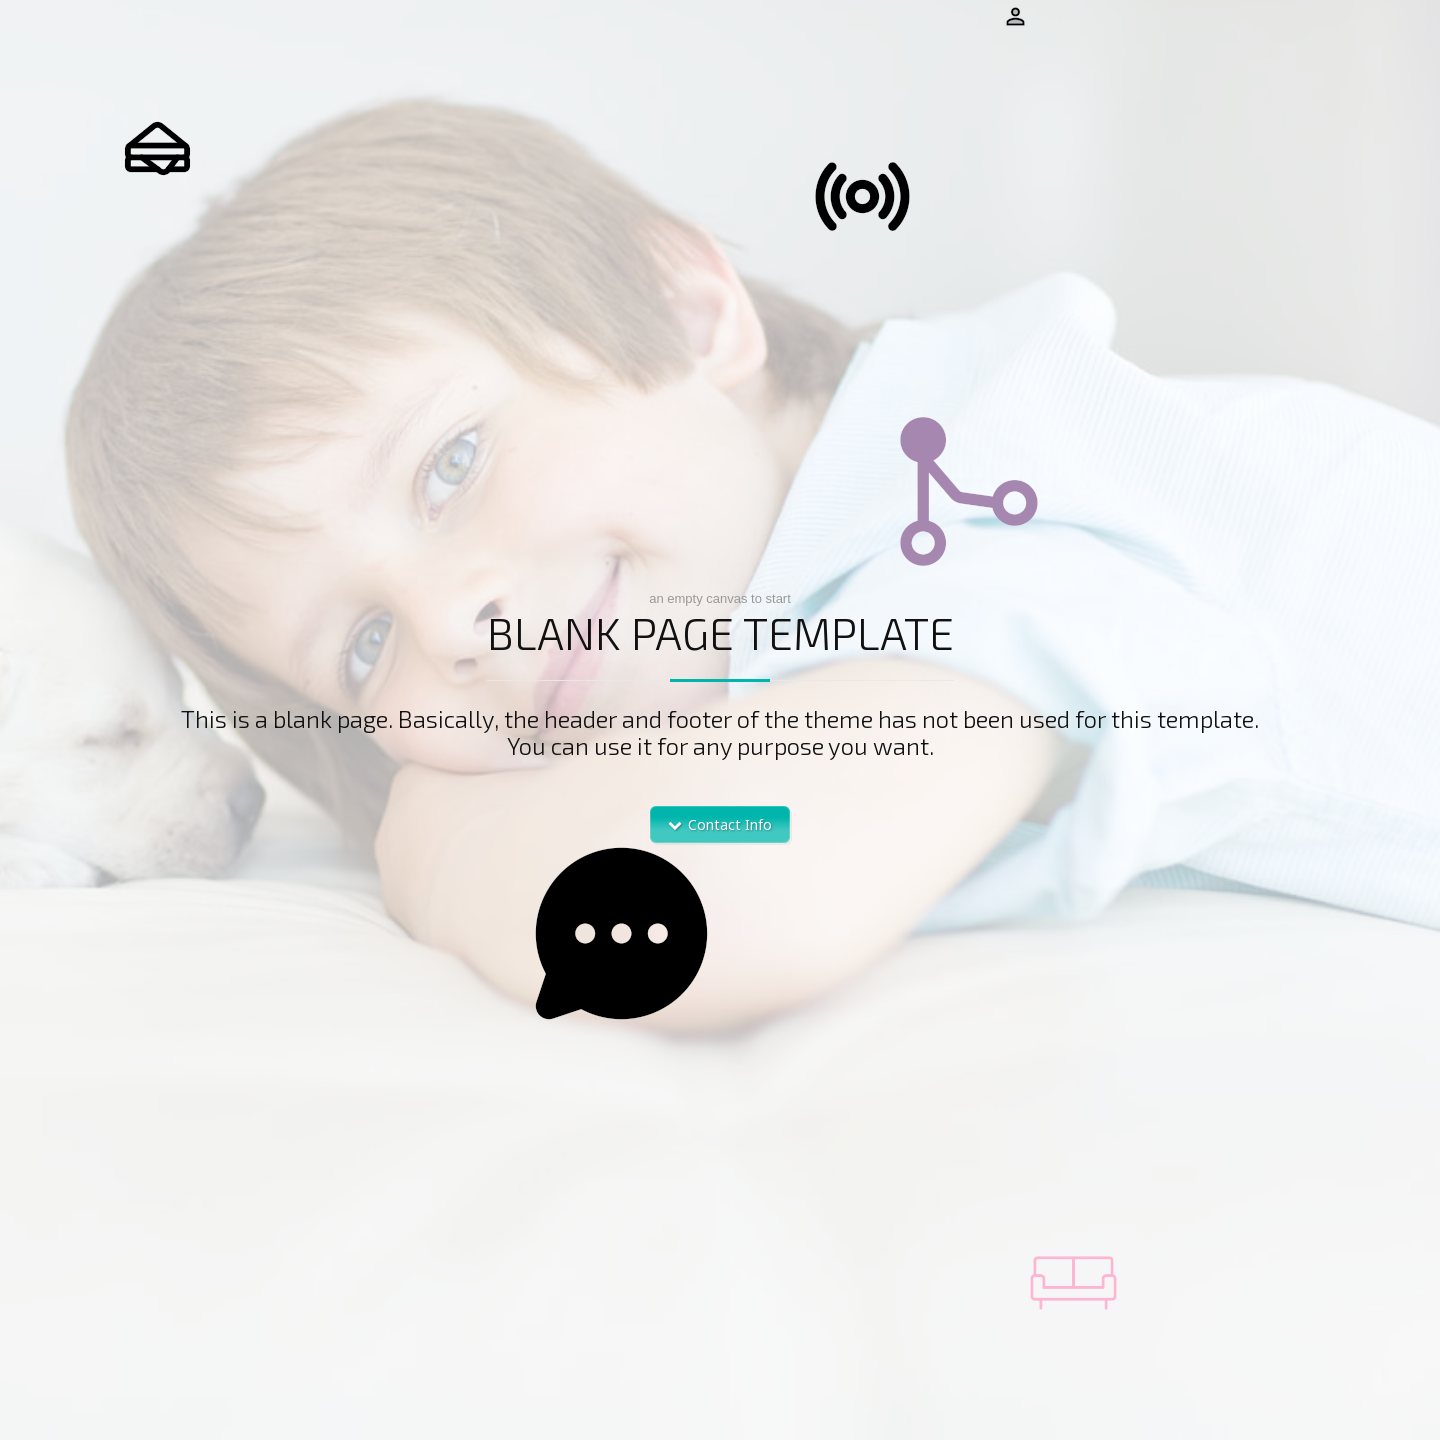  I want to click on open chat or messaging, so click(621, 933).